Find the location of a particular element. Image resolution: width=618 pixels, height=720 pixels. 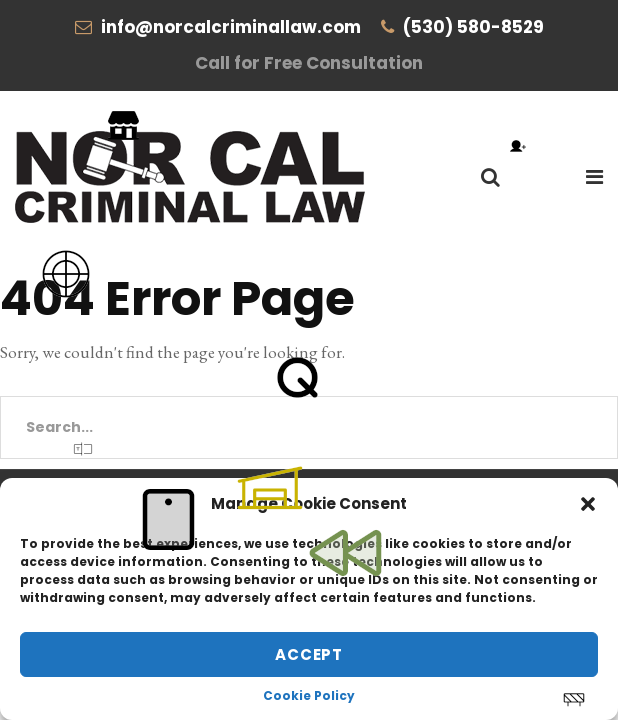

rewind or skip backward in media playback is located at coordinates (348, 553).